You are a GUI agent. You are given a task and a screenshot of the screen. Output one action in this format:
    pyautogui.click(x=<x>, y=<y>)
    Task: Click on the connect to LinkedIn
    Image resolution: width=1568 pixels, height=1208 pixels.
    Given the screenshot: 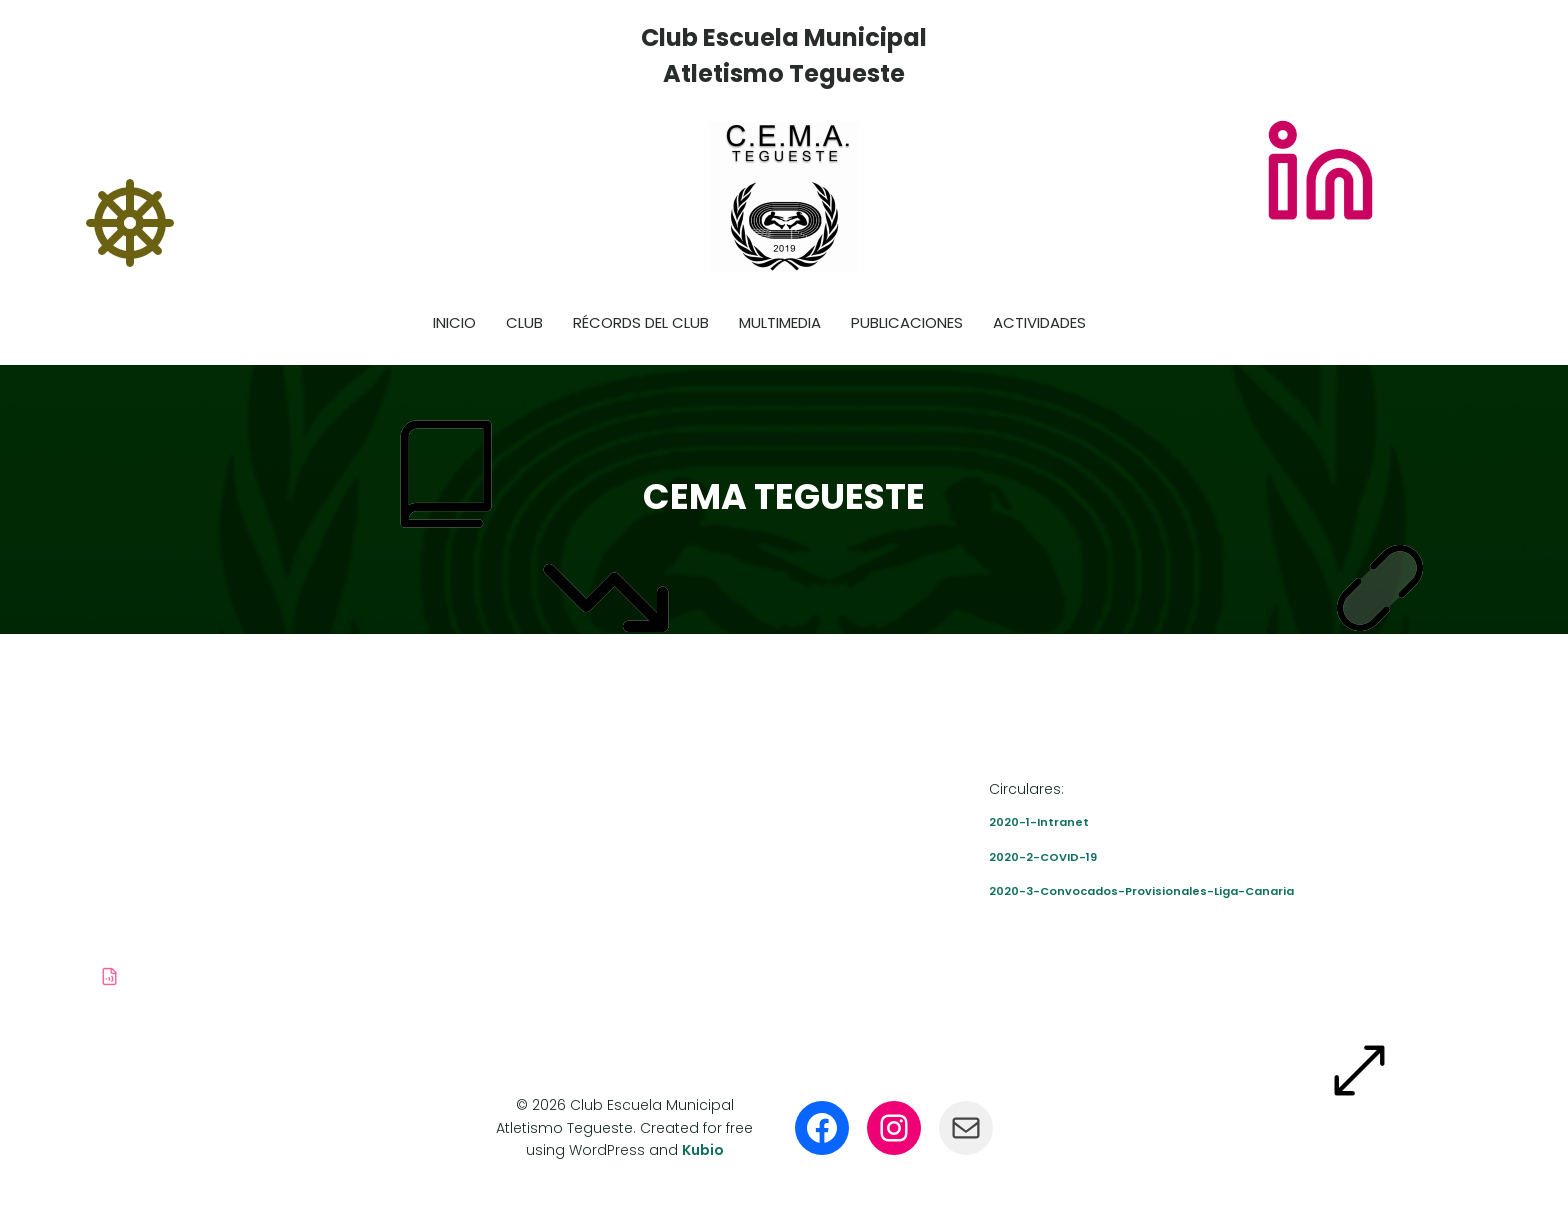 What is the action you would take?
    pyautogui.click(x=1320, y=172)
    